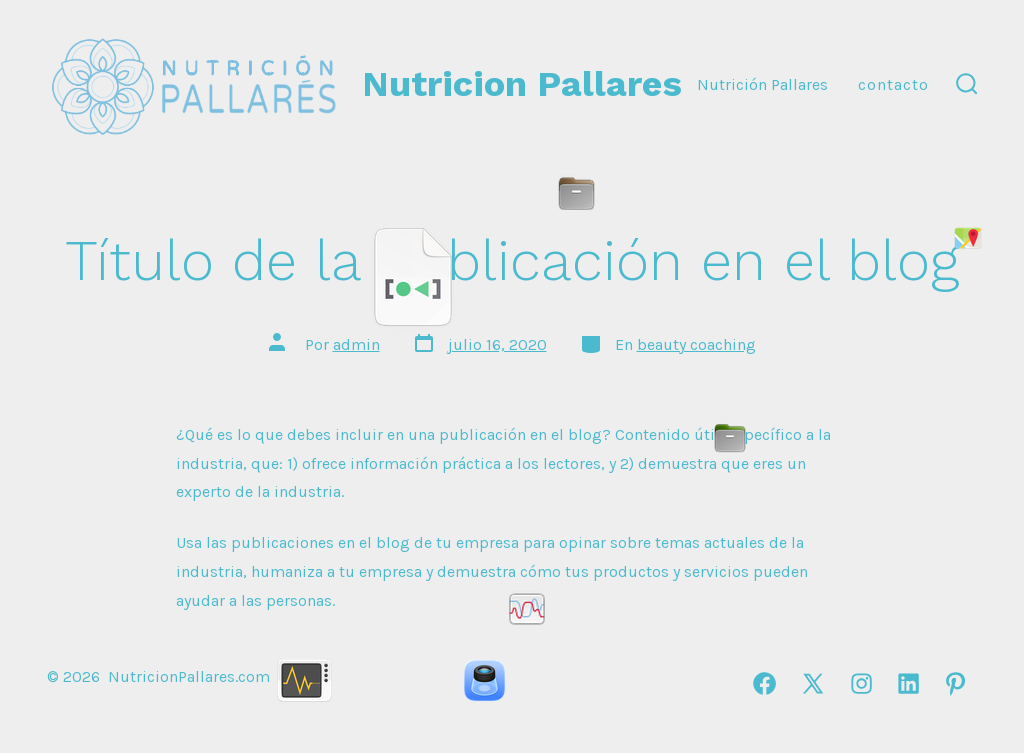 This screenshot has height=753, width=1024. What do you see at coordinates (576, 193) in the screenshot?
I see `open file manager application` at bounding box center [576, 193].